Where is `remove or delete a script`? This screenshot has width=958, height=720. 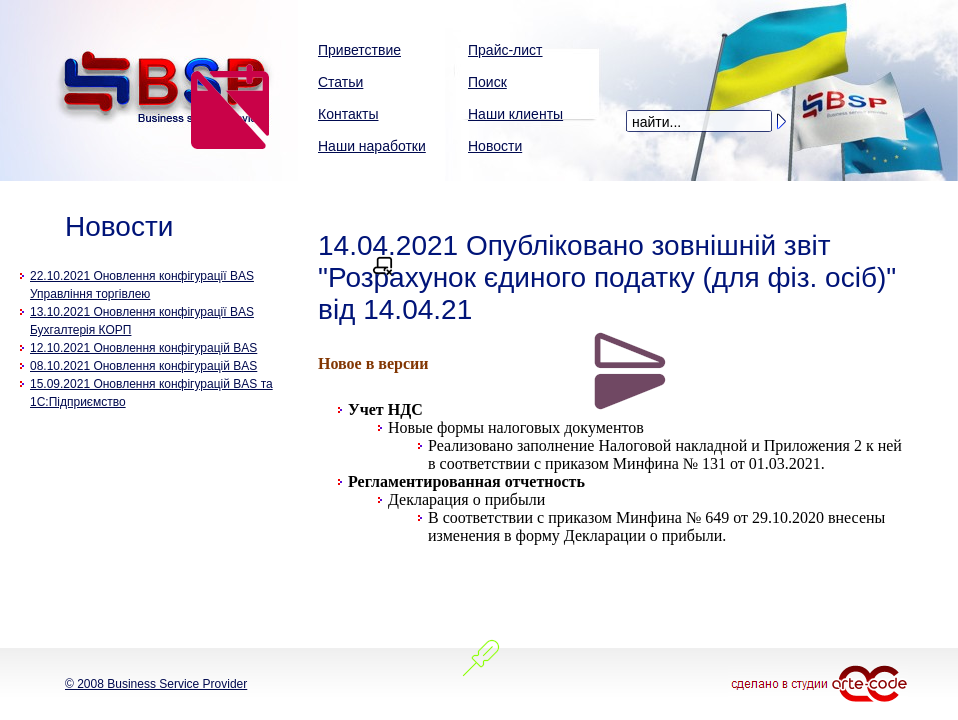 remove or delete a script is located at coordinates (382, 265).